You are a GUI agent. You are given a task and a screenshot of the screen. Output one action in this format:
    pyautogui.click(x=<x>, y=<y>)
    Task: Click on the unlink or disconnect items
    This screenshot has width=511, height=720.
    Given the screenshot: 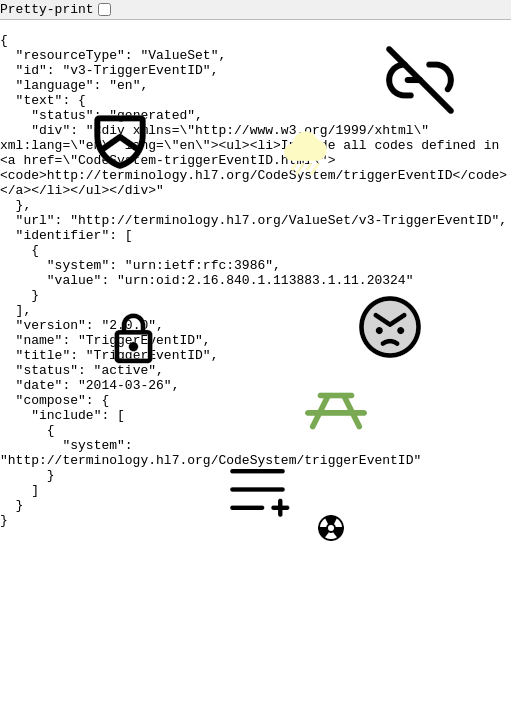 What is the action you would take?
    pyautogui.click(x=420, y=80)
    